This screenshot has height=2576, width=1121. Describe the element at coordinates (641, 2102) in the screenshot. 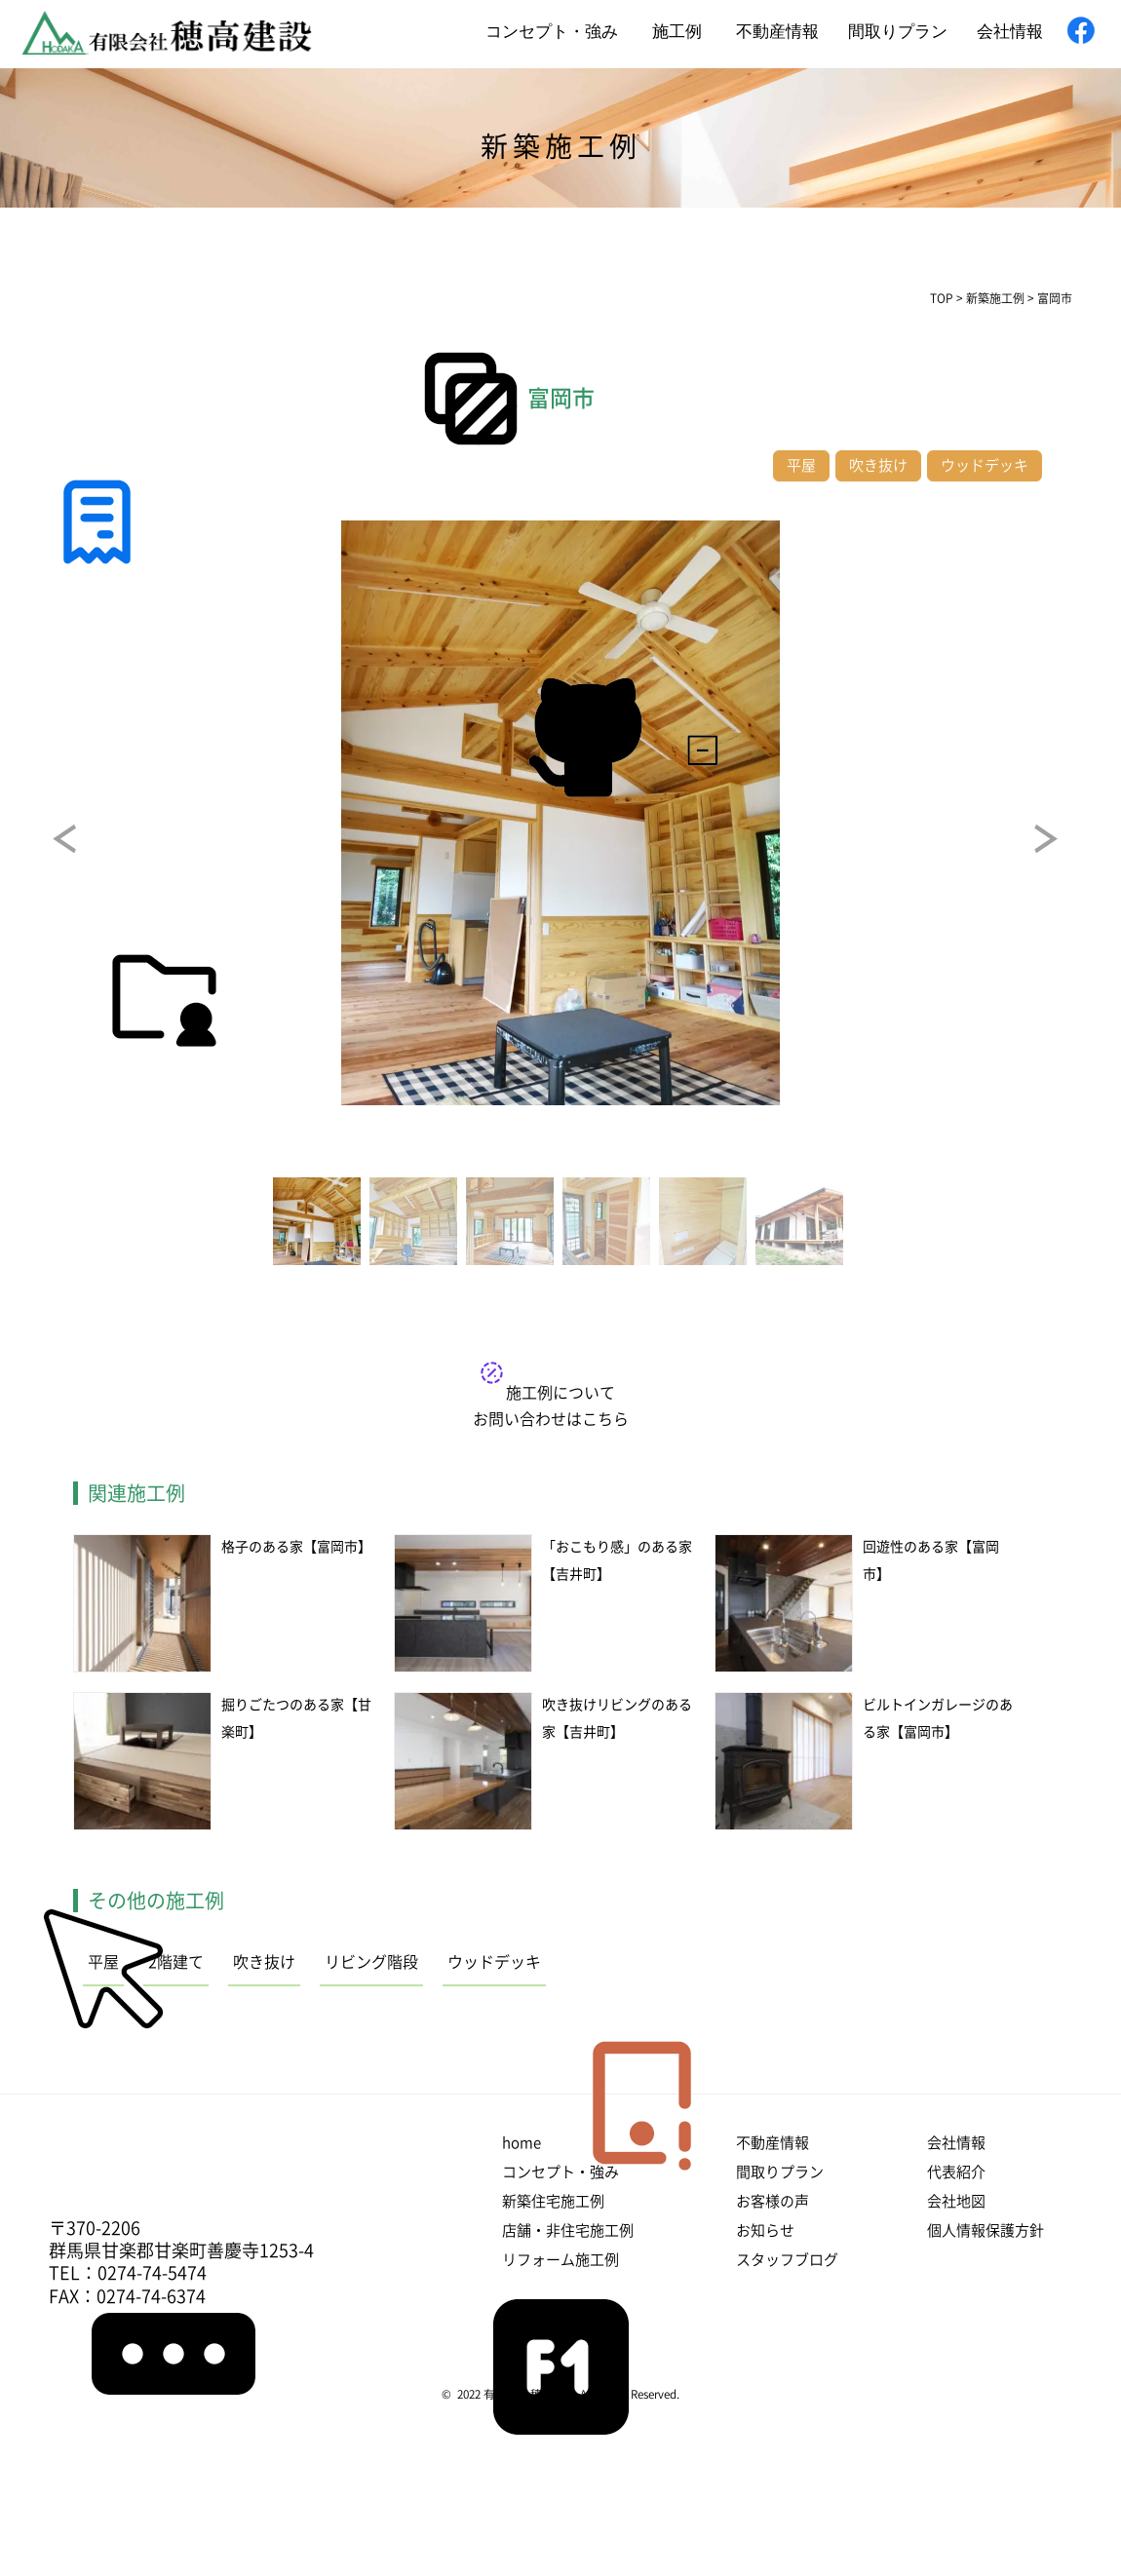

I see `tablet device requires attention or has an issue` at that location.